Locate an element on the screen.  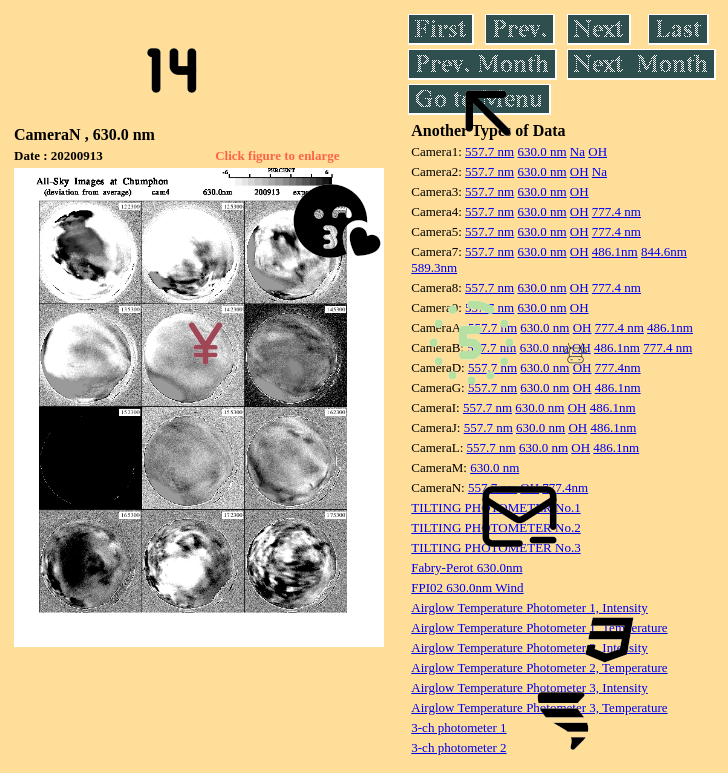
indicates severe weather alert or tornado warning is located at coordinates (563, 721).